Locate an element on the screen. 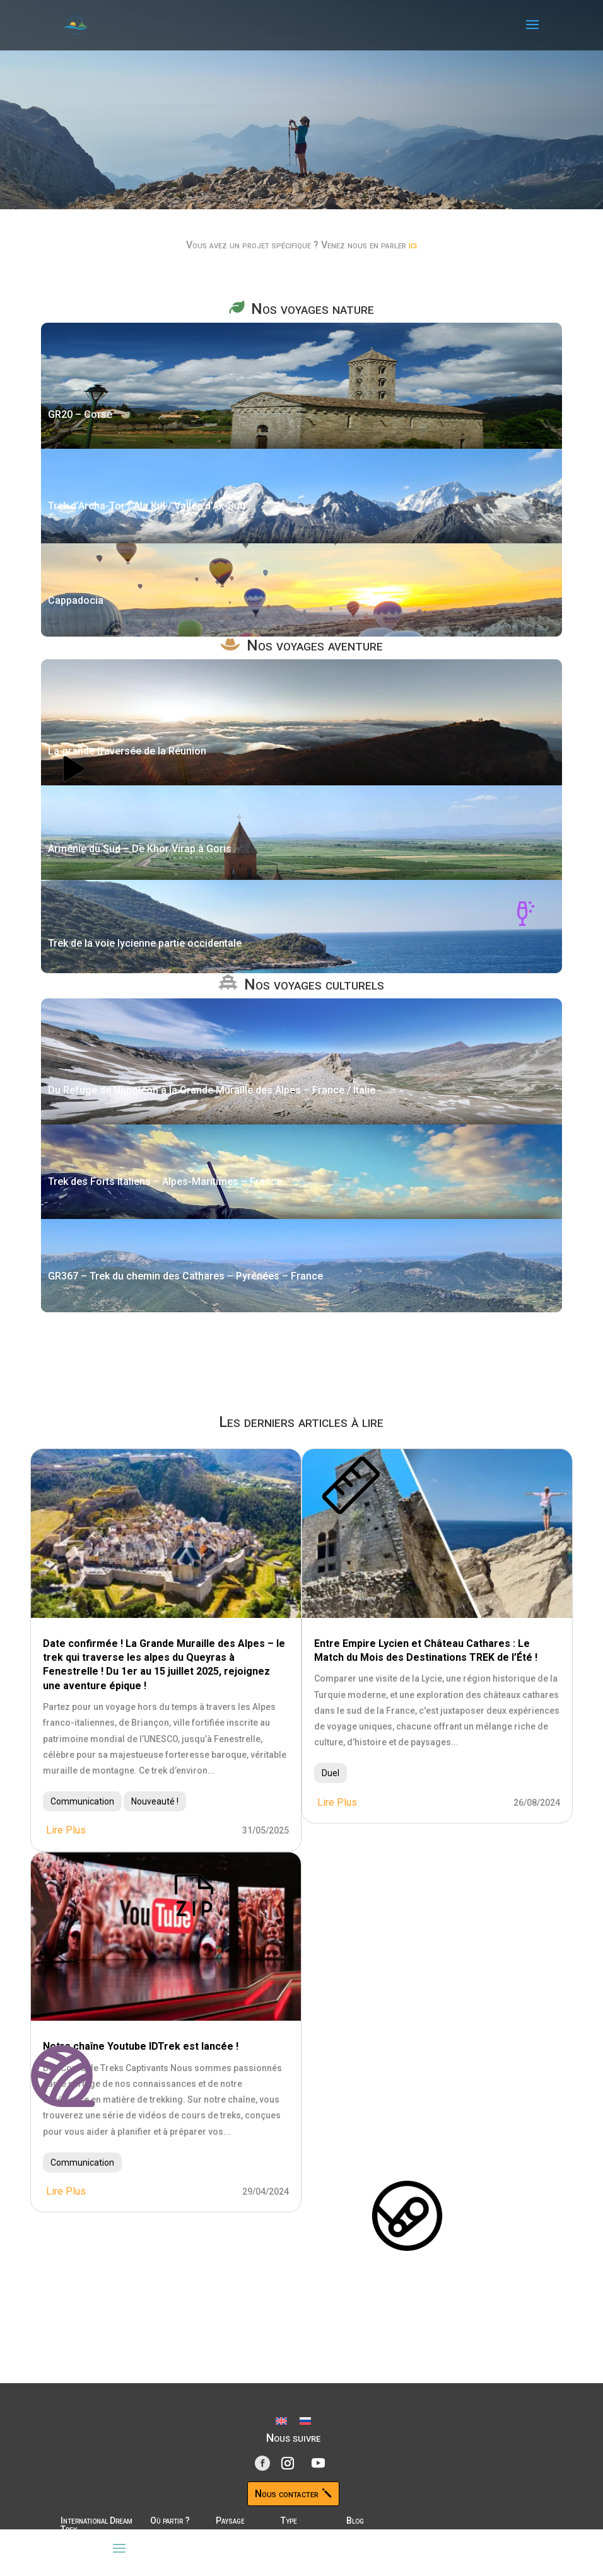 The height and width of the screenshot is (2576, 603). compressed file or archive is located at coordinates (194, 1897).